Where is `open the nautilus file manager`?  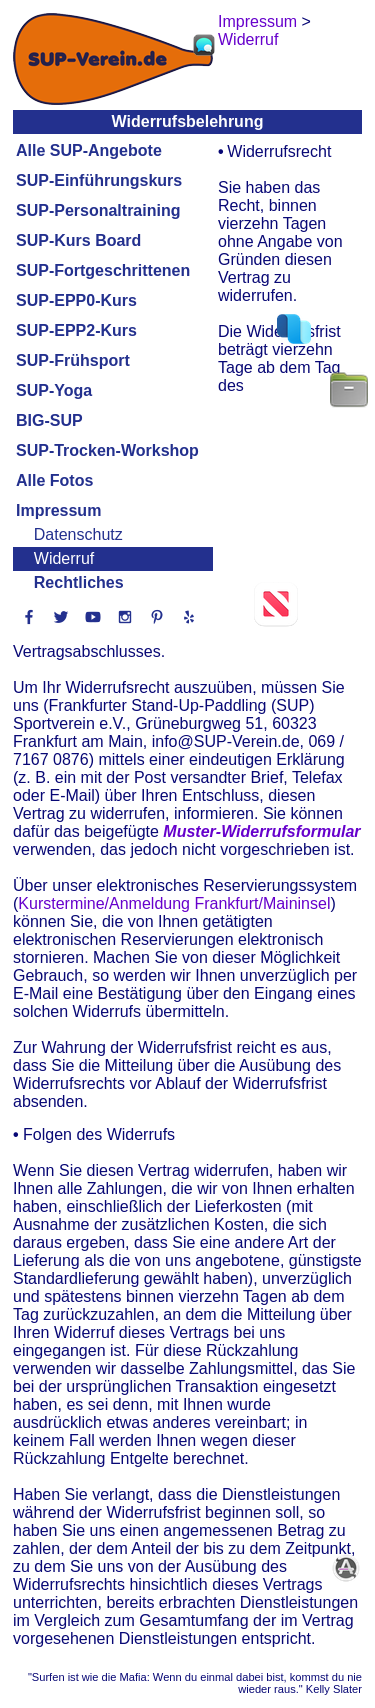 open the nautilus file manager is located at coordinates (349, 389).